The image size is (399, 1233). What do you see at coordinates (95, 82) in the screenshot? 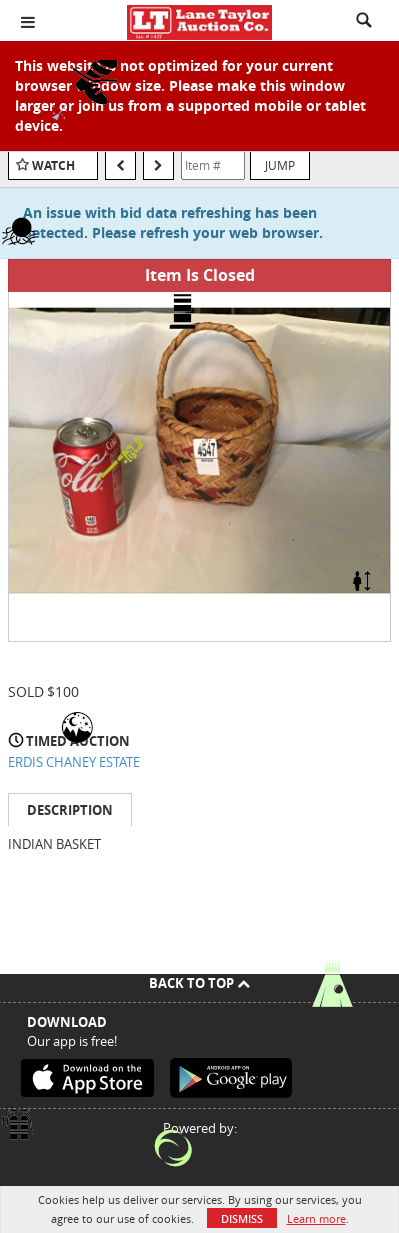
I see `indicates a trap or hazard in gameplay` at bounding box center [95, 82].